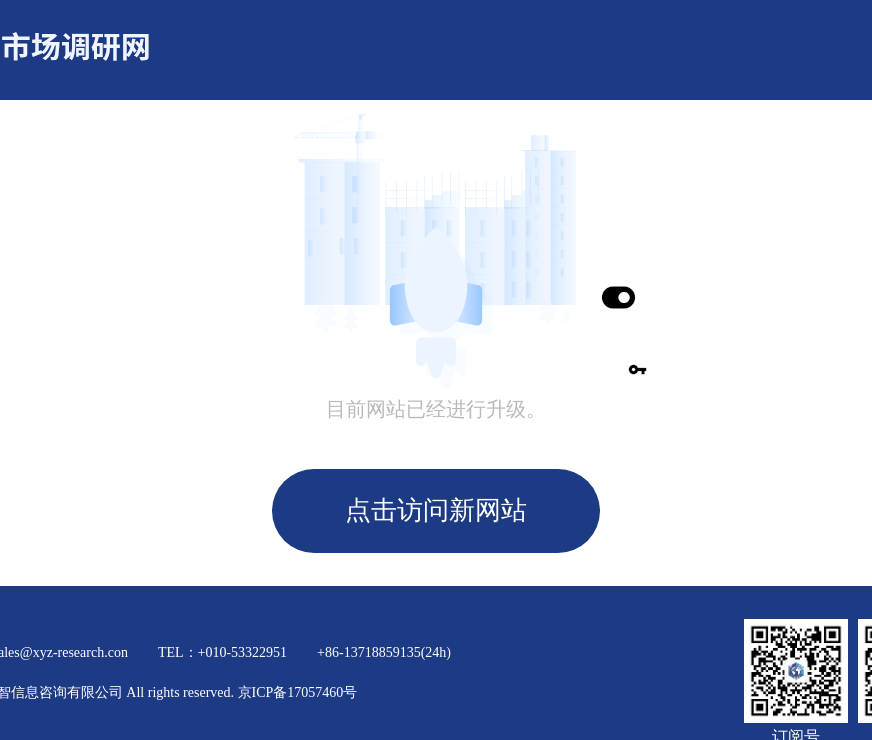 Image resolution: width=872 pixels, height=740 pixels. Describe the element at coordinates (618, 297) in the screenshot. I see `toggle switch in the on/enabled position` at that location.